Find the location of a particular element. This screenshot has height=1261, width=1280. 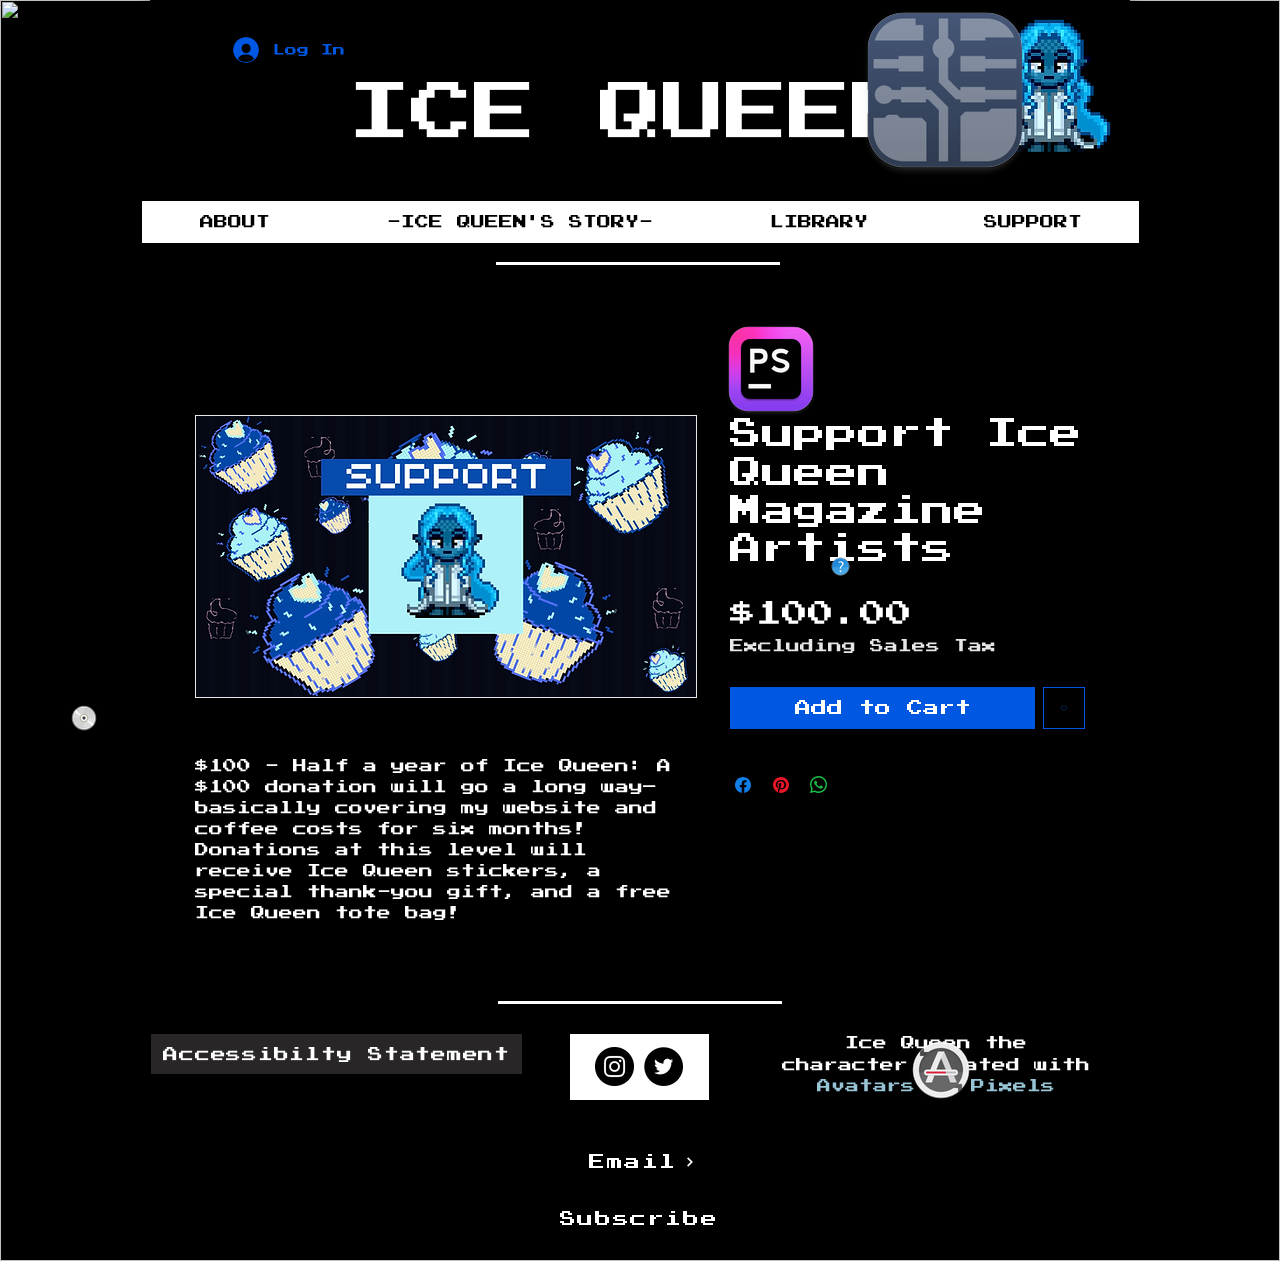

open help documentation is located at coordinates (840, 566).